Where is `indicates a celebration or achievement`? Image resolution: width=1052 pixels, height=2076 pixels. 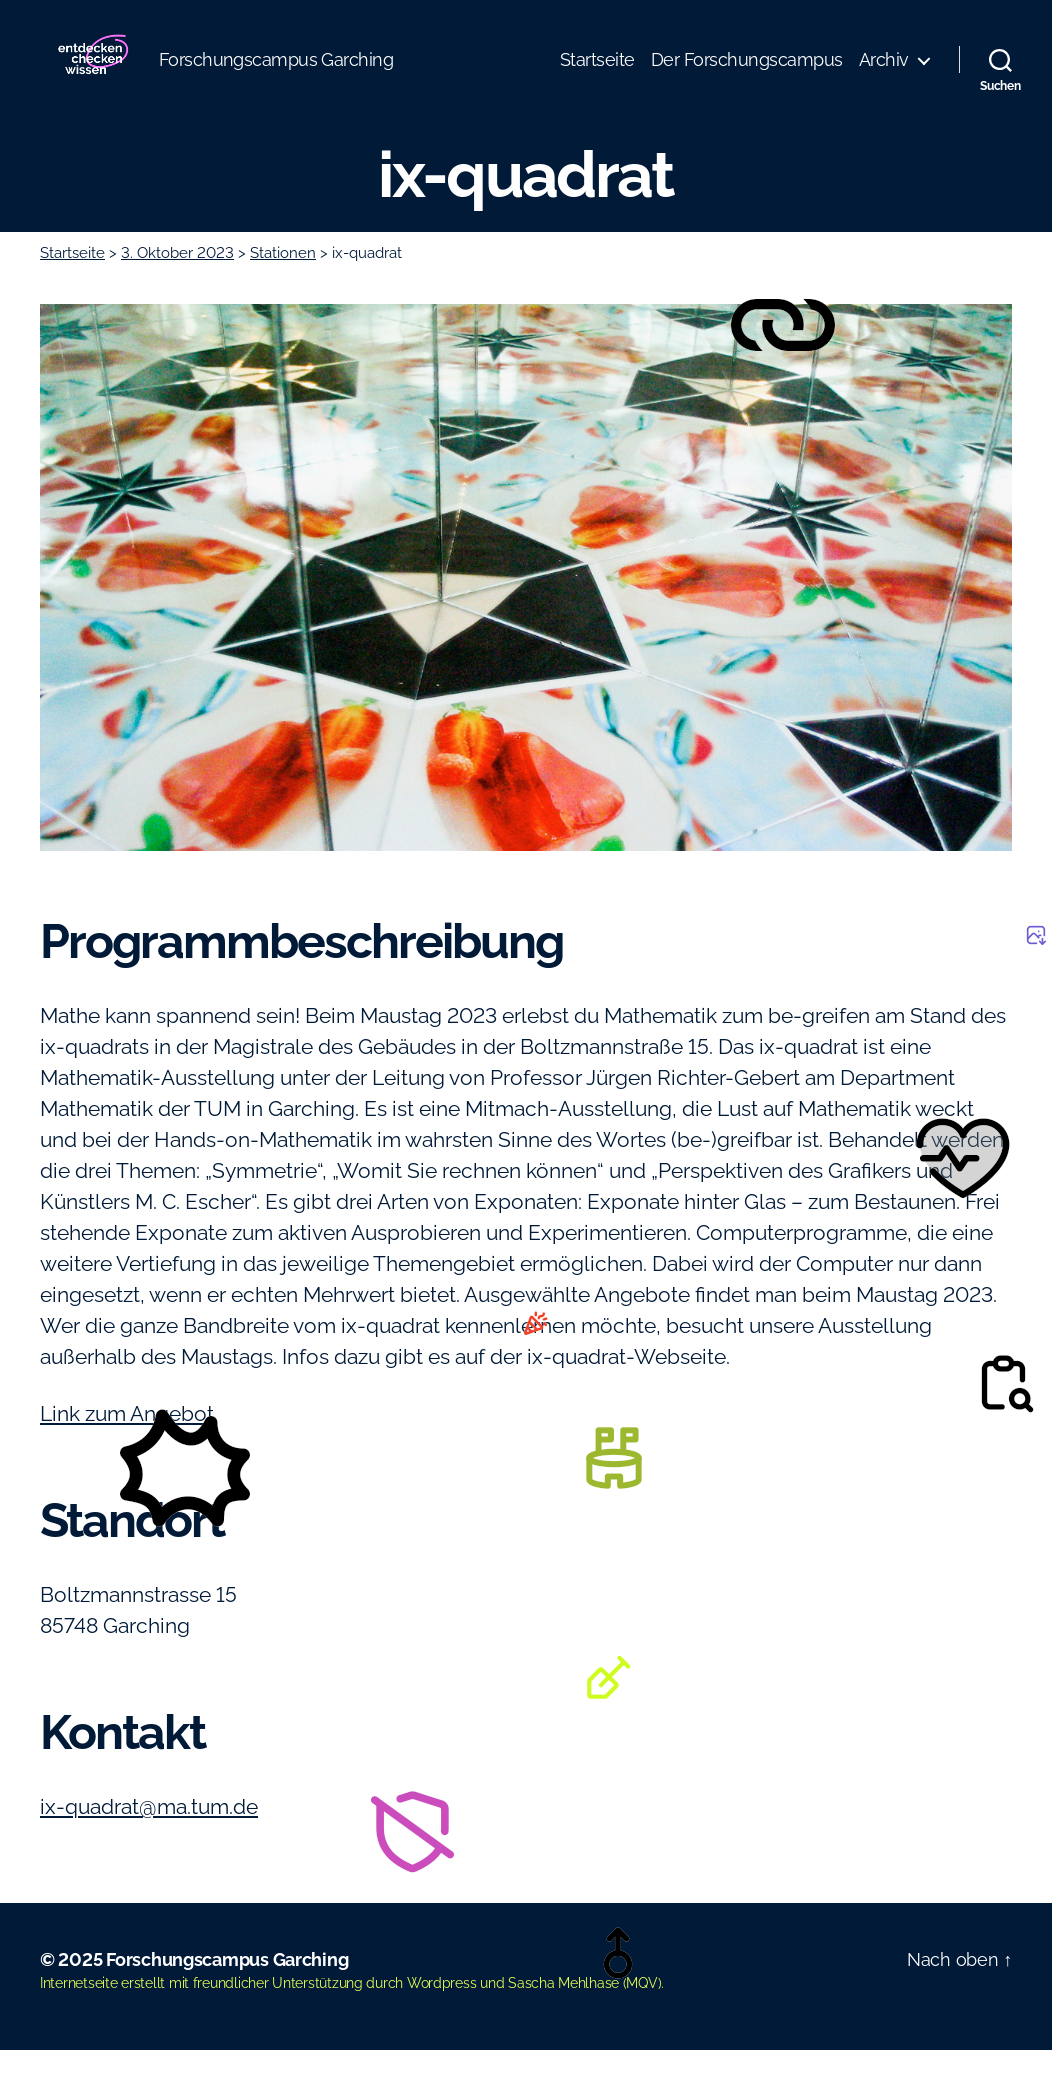
indicates a celebration or achievement is located at coordinates (534, 1324).